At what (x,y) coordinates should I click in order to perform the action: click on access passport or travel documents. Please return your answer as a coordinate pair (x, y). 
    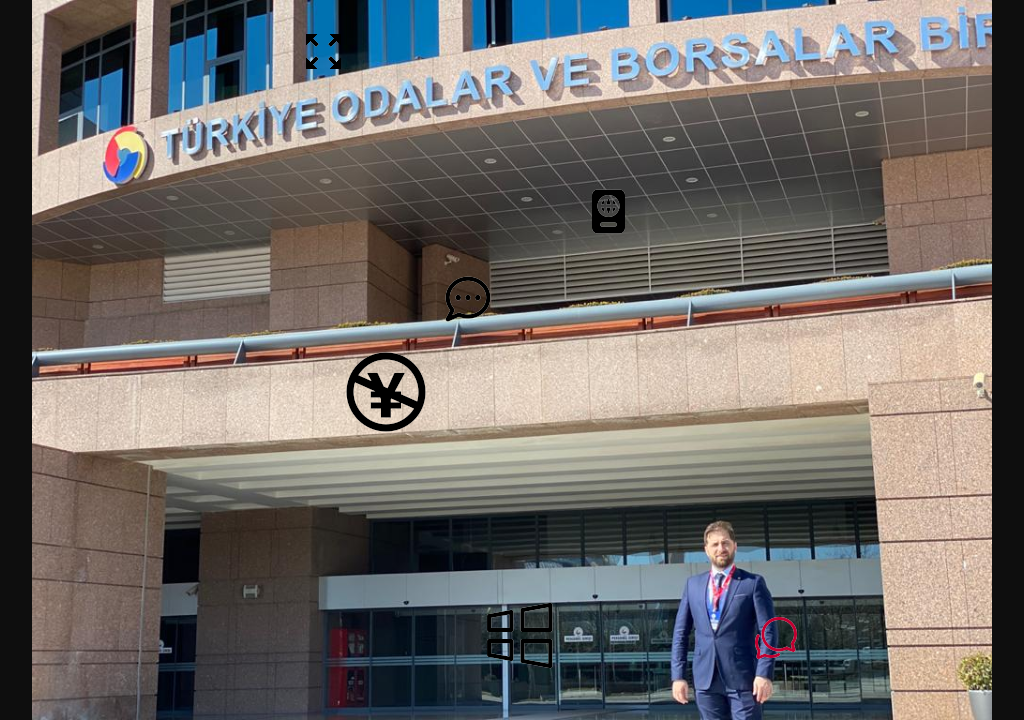
    Looking at the image, I should click on (608, 211).